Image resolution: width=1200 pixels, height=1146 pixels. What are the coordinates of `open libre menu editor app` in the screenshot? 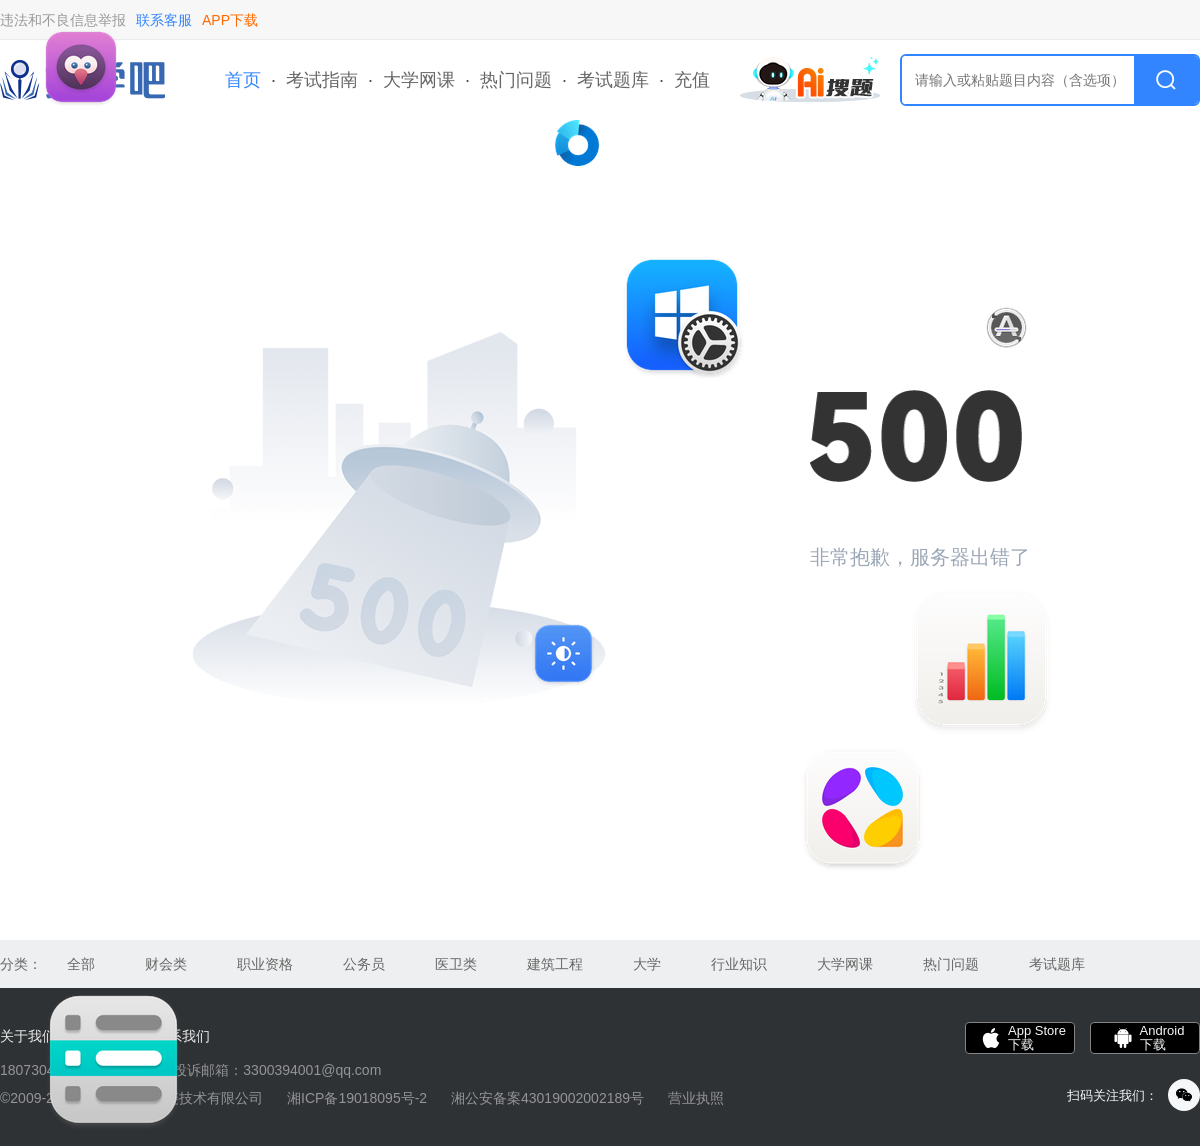 It's located at (113, 1059).